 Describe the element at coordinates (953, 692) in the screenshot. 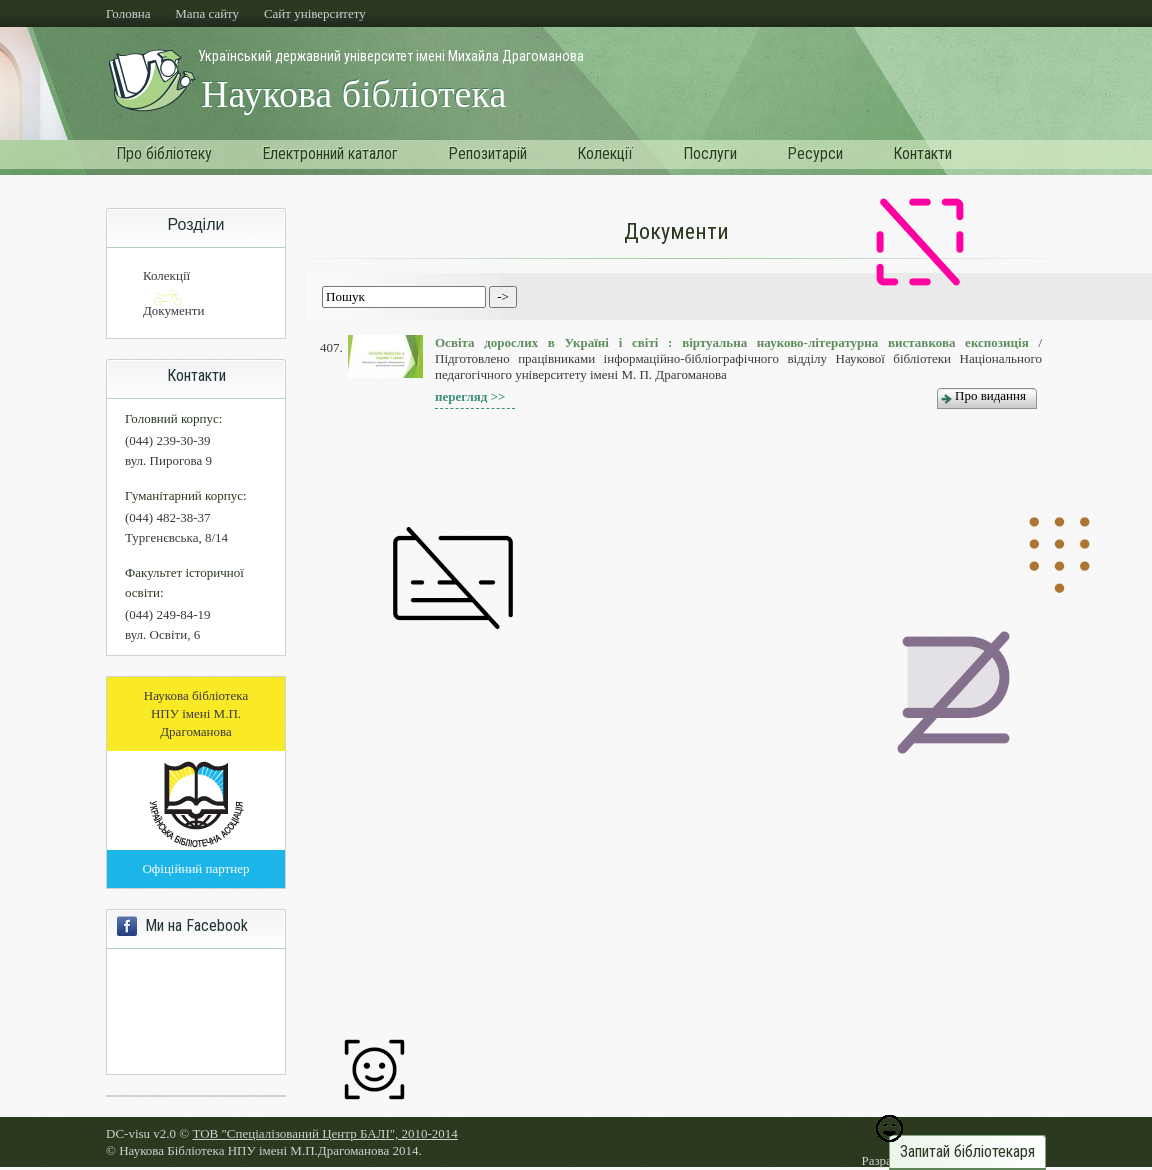

I see `indicates set is not a superset of another in mathematical notation` at that location.